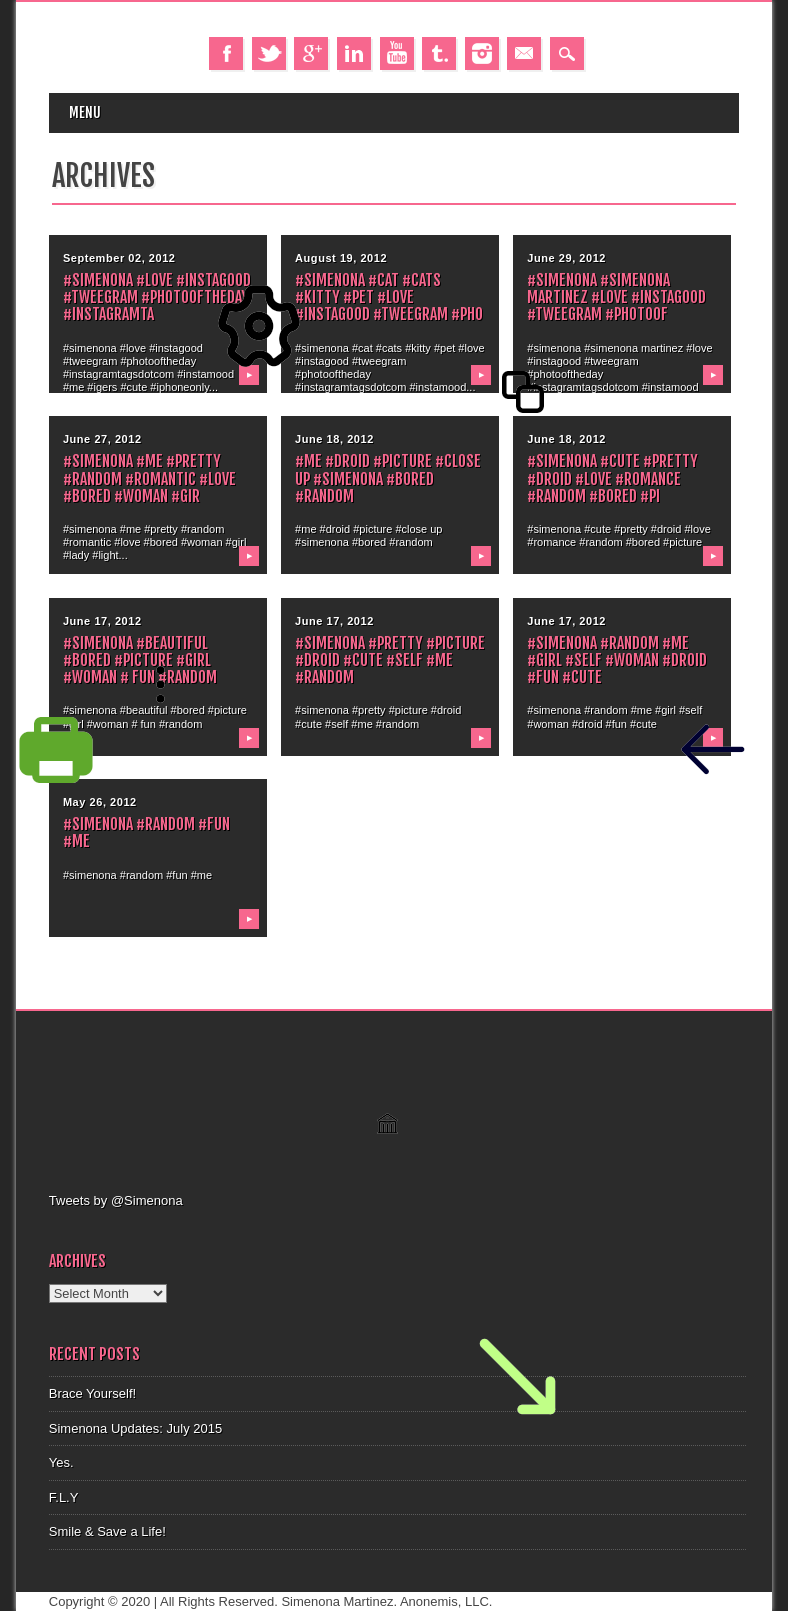  I want to click on open additional options menu, so click(160, 684).